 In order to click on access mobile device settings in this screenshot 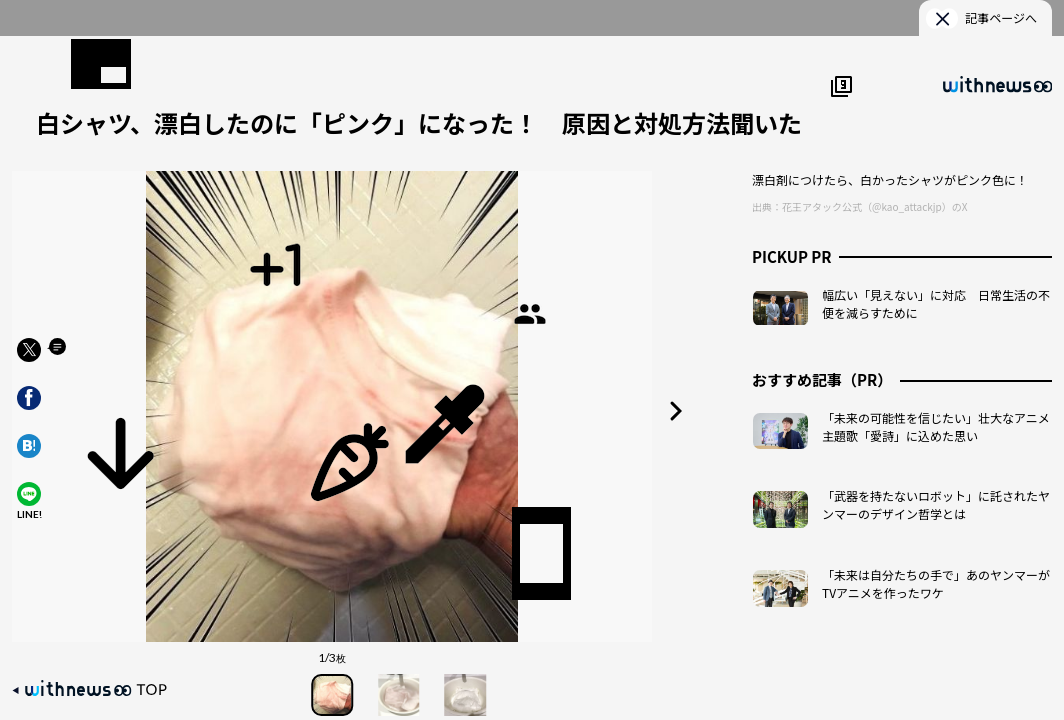, I will do `click(541, 553)`.